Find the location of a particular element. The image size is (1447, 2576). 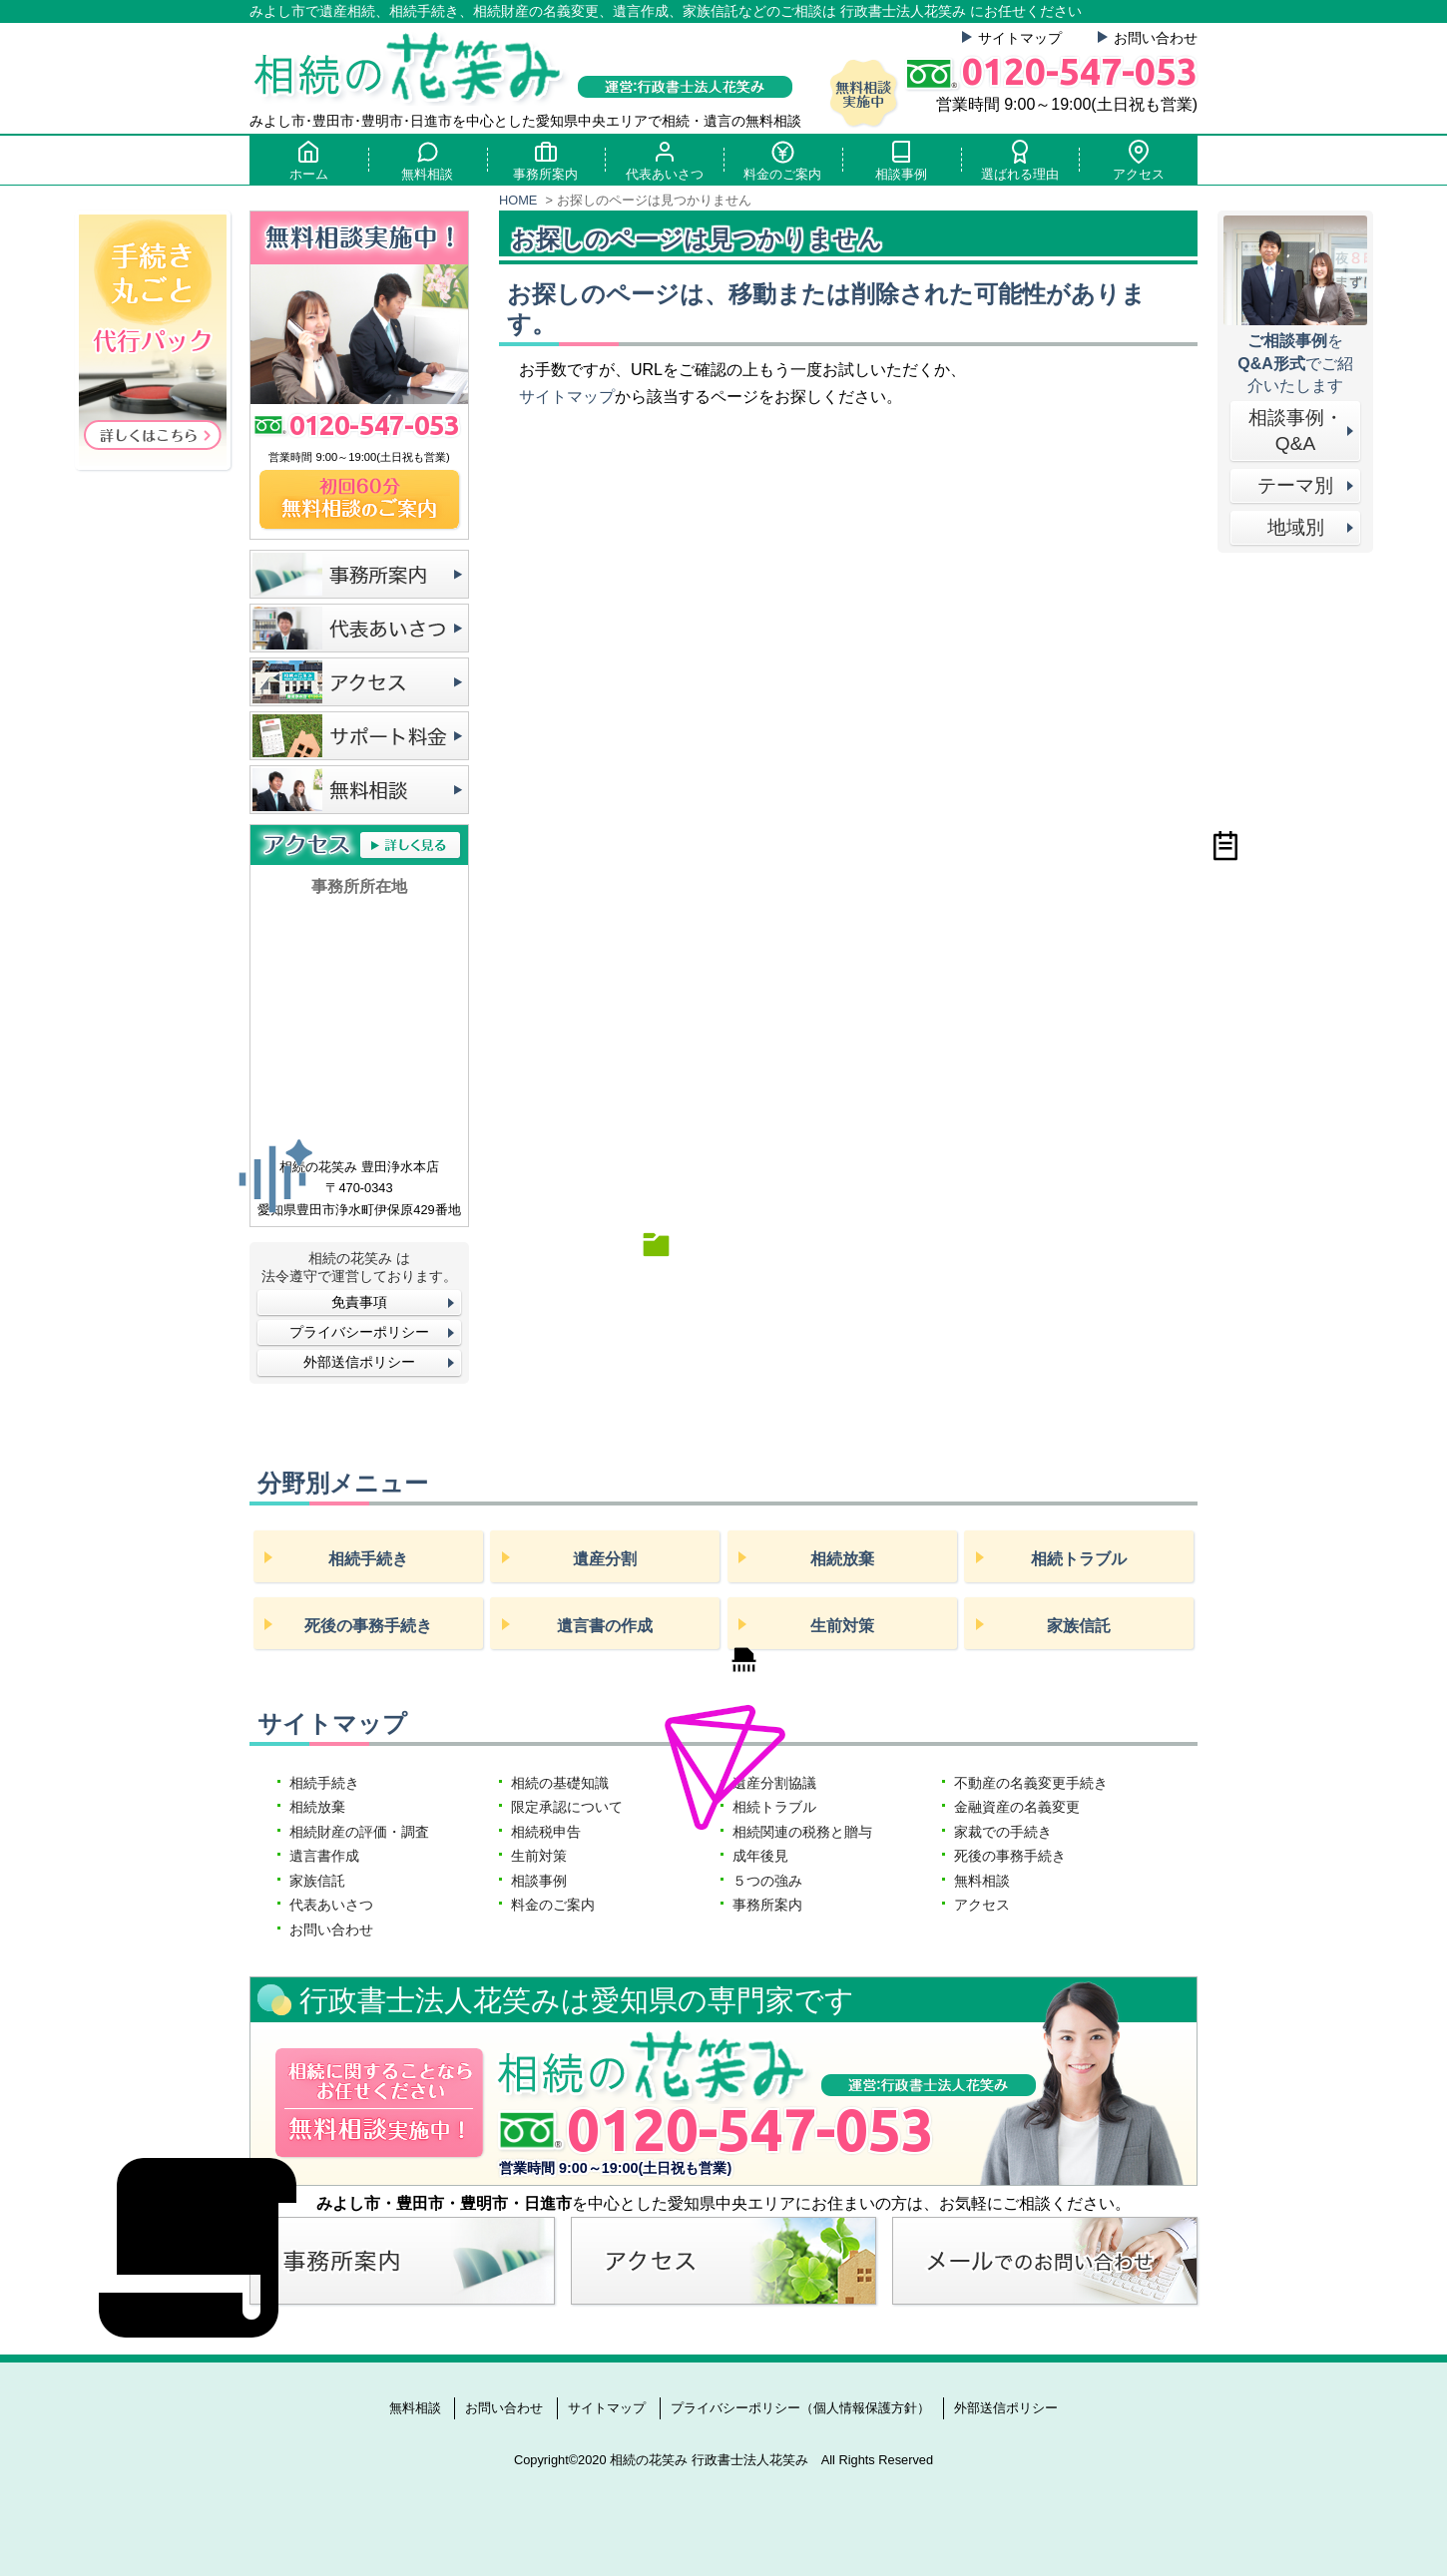

view your to-do list is located at coordinates (1225, 847).